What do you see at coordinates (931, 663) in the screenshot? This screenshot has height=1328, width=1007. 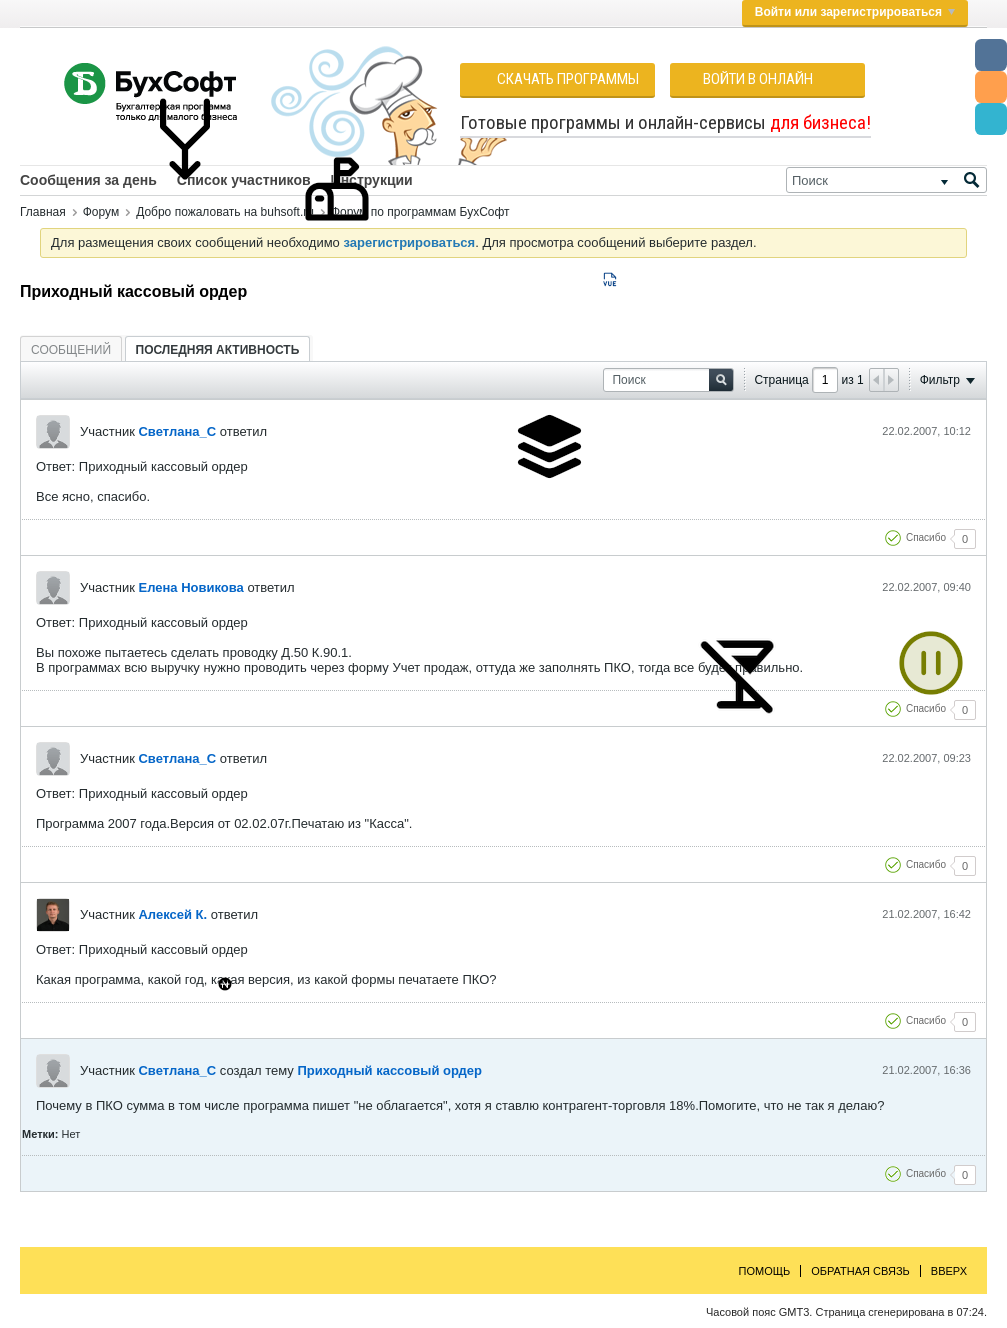 I see `pause media playback` at bounding box center [931, 663].